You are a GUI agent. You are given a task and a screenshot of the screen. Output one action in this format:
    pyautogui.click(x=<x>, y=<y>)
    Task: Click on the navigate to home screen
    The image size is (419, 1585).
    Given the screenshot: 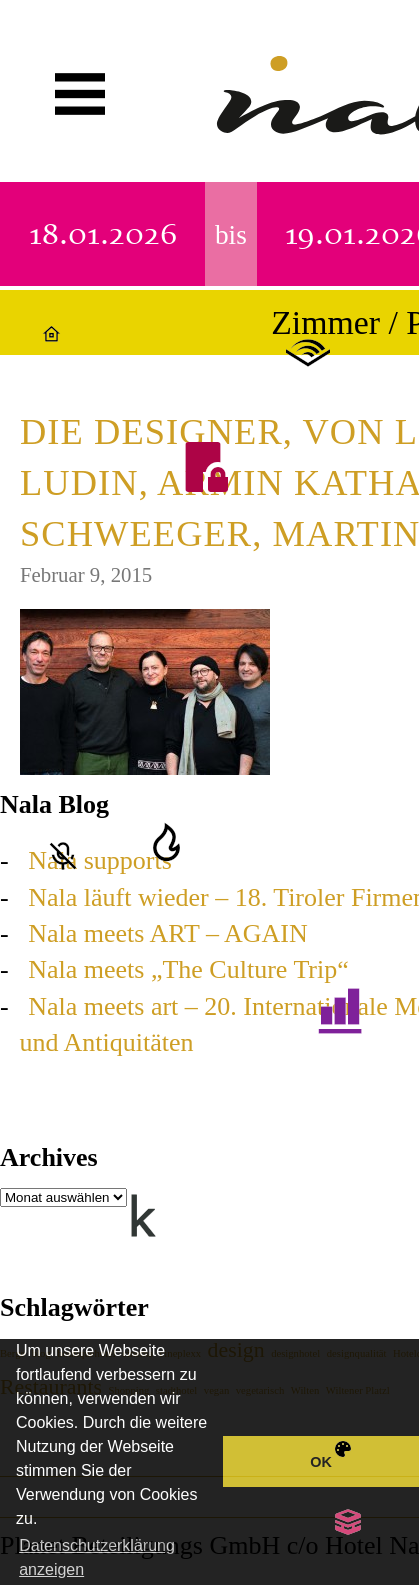 What is the action you would take?
    pyautogui.click(x=51, y=334)
    